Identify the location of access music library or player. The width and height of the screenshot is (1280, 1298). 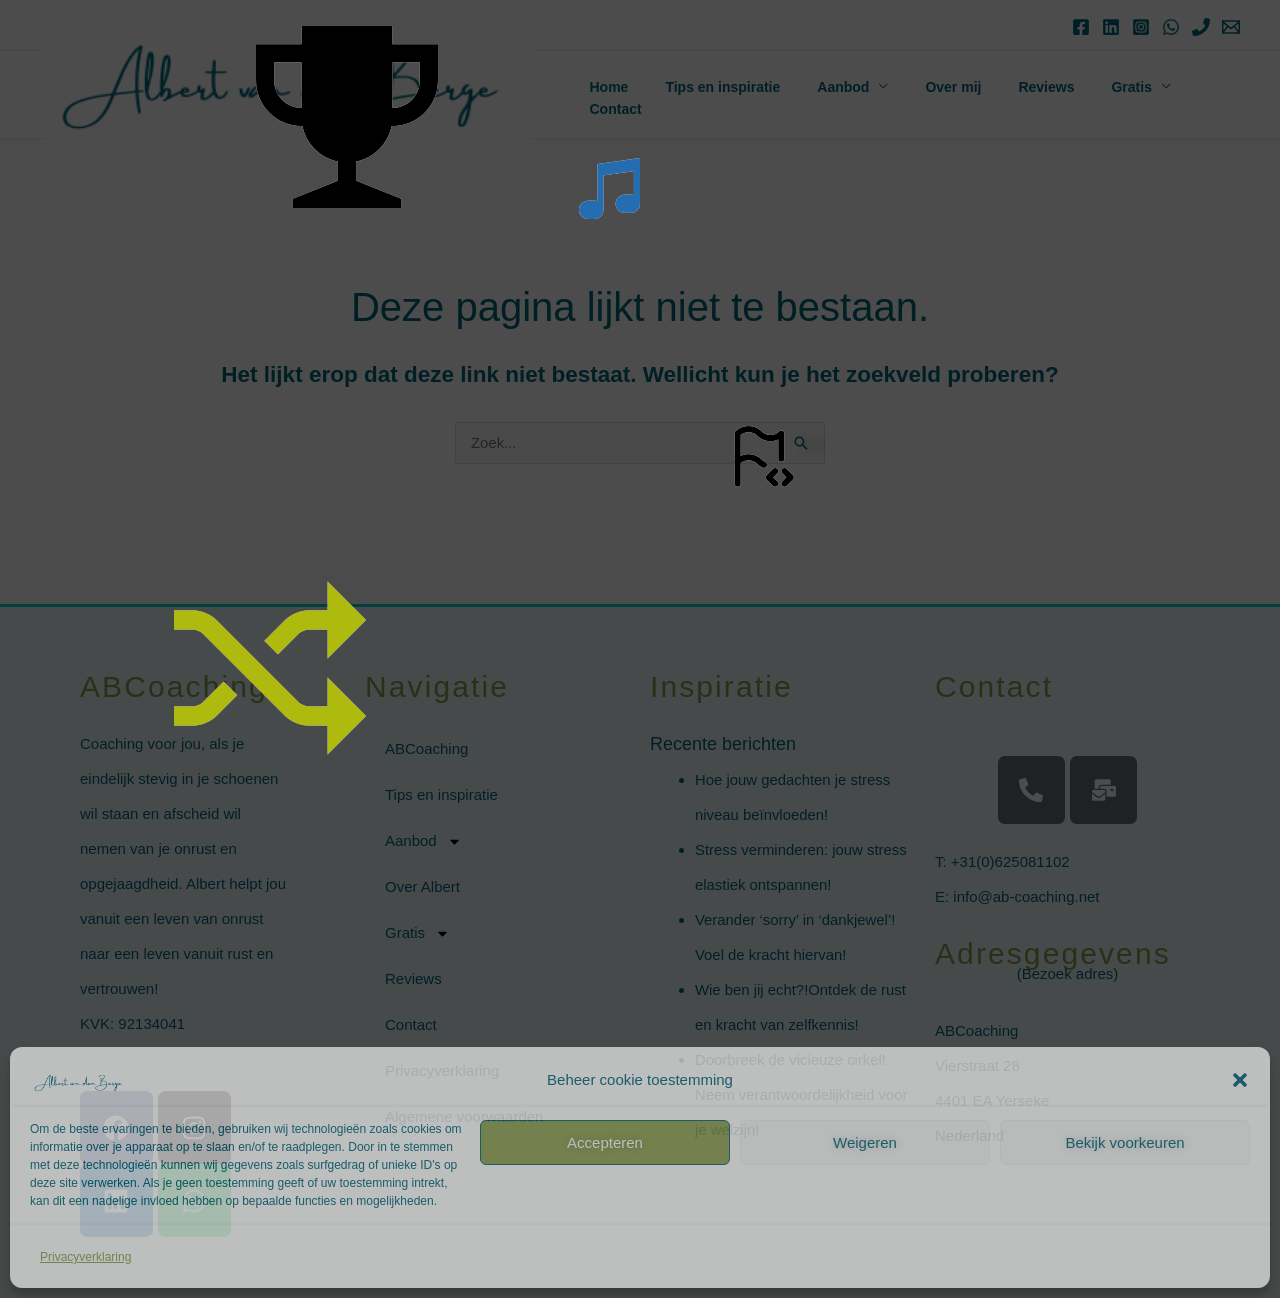
(609, 188).